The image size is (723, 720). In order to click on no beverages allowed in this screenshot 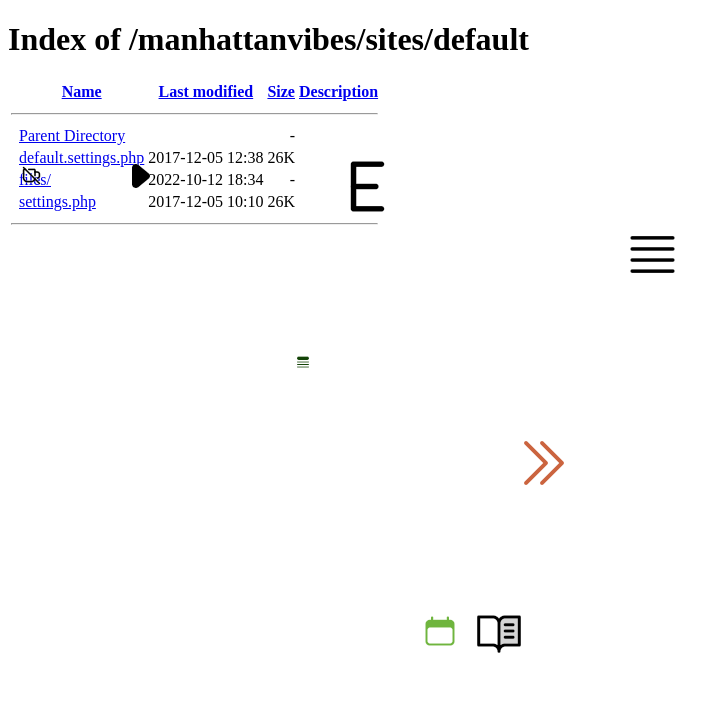, I will do `click(31, 175)`.